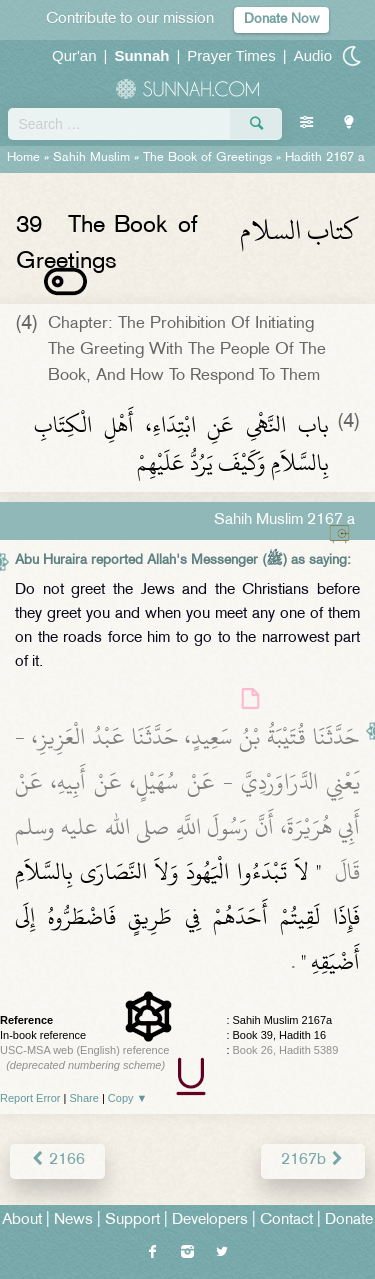  I want to click on apply underline formatting to selected text, so click(191, 1074).